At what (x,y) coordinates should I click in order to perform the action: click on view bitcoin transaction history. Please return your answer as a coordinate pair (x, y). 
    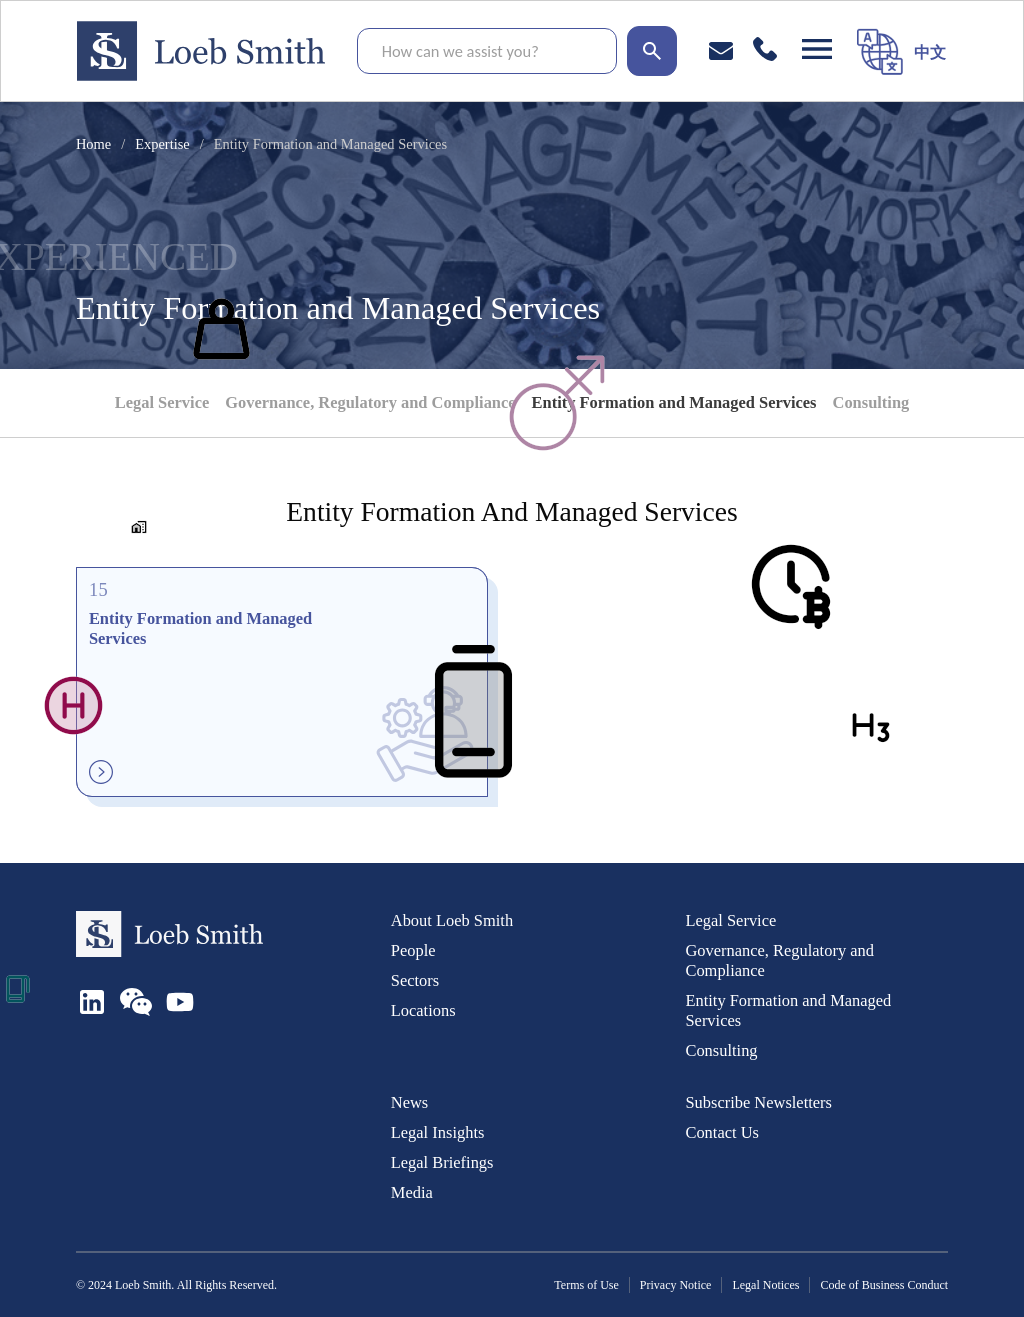
    Looking at the image, I should click on (791, 584).